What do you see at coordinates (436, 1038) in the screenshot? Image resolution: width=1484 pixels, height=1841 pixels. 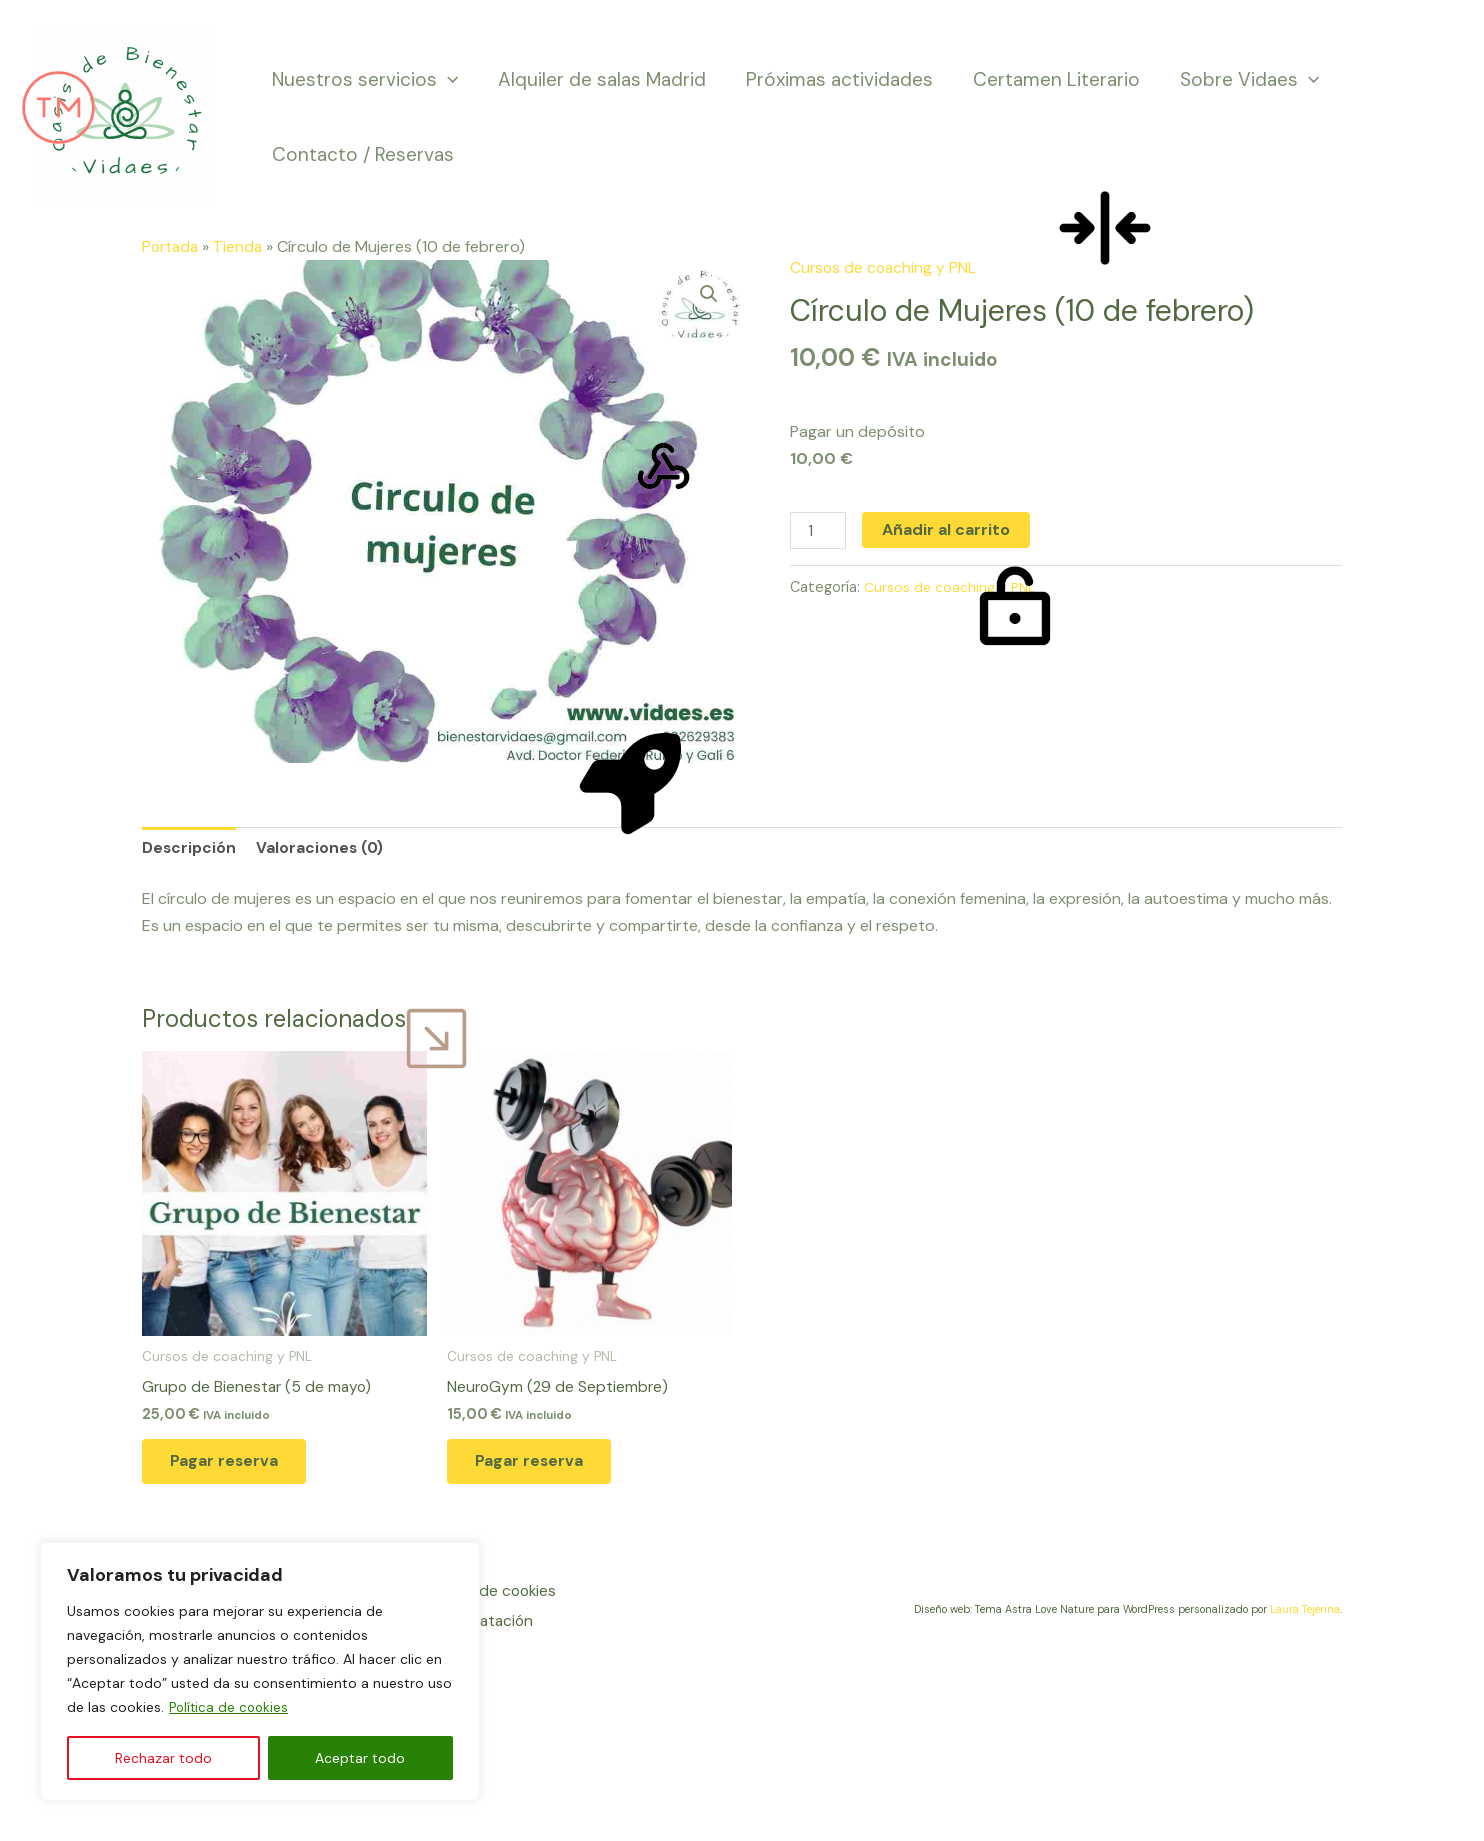 I see `navigate to the bottom-right section` at bounding box center [436, 1038].